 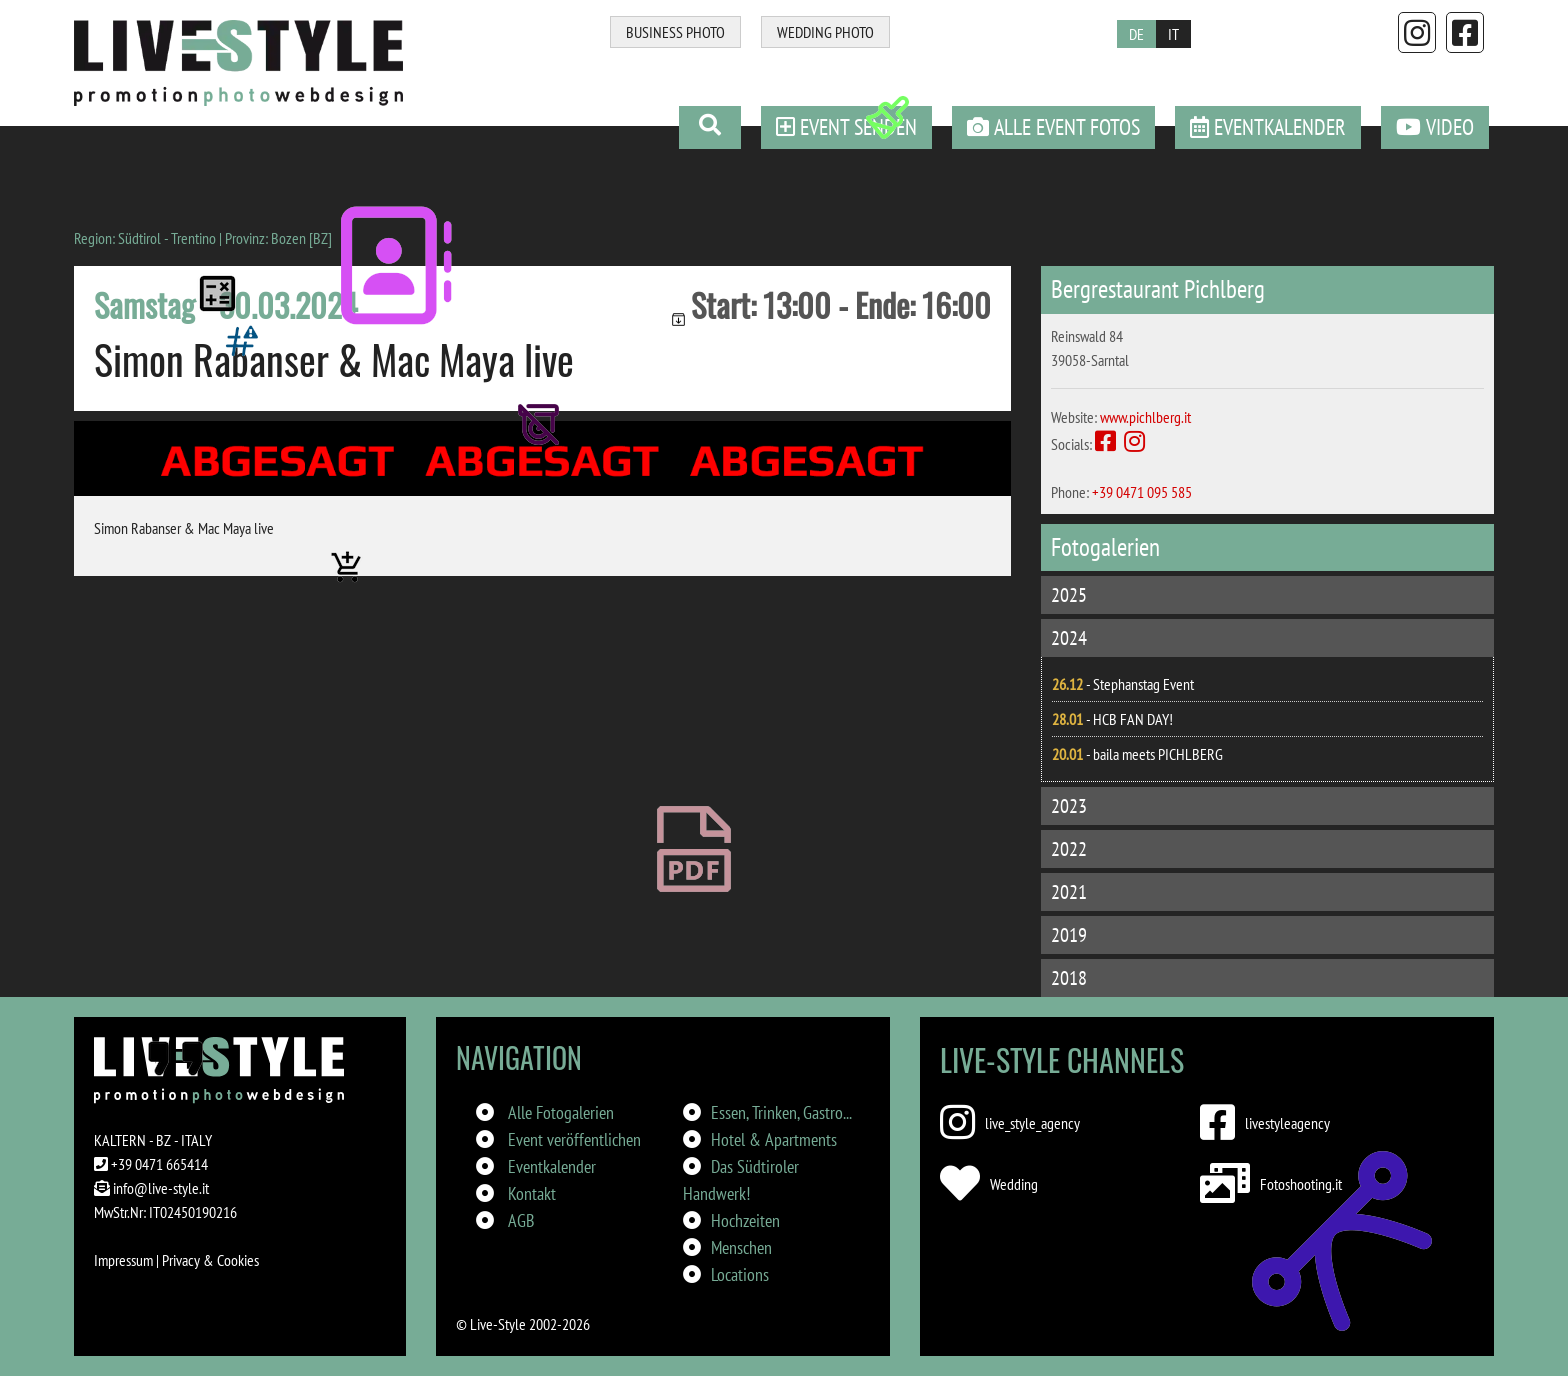 I want to click on insert a block quote, so click(x=175, y=1058).